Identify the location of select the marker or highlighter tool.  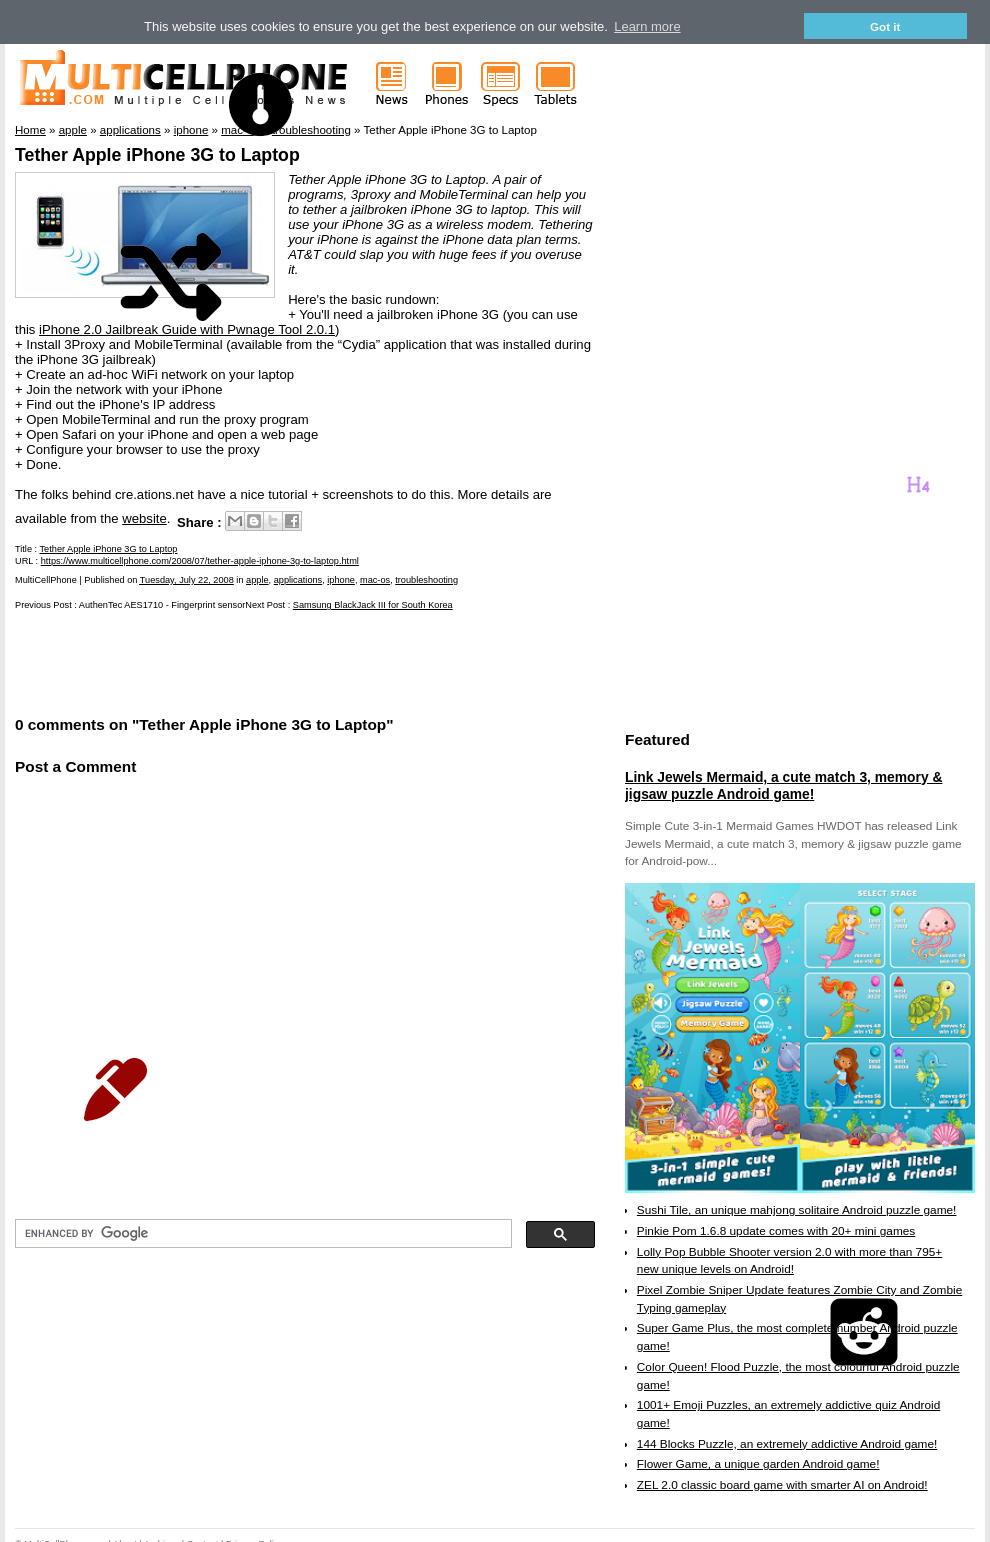
(115, 1089).